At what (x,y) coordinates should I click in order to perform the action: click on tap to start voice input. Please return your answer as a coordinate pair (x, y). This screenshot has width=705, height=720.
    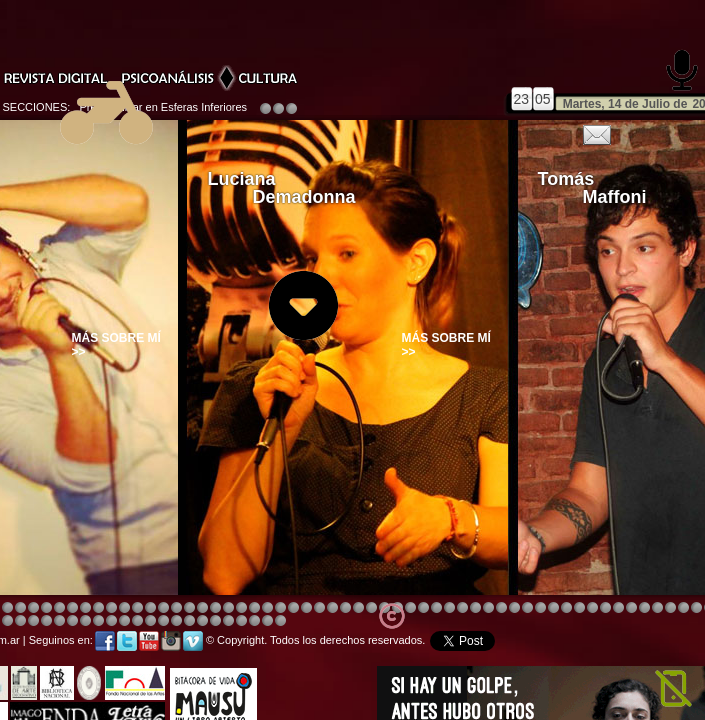
    Looking at the image, I should click on (682, 71).